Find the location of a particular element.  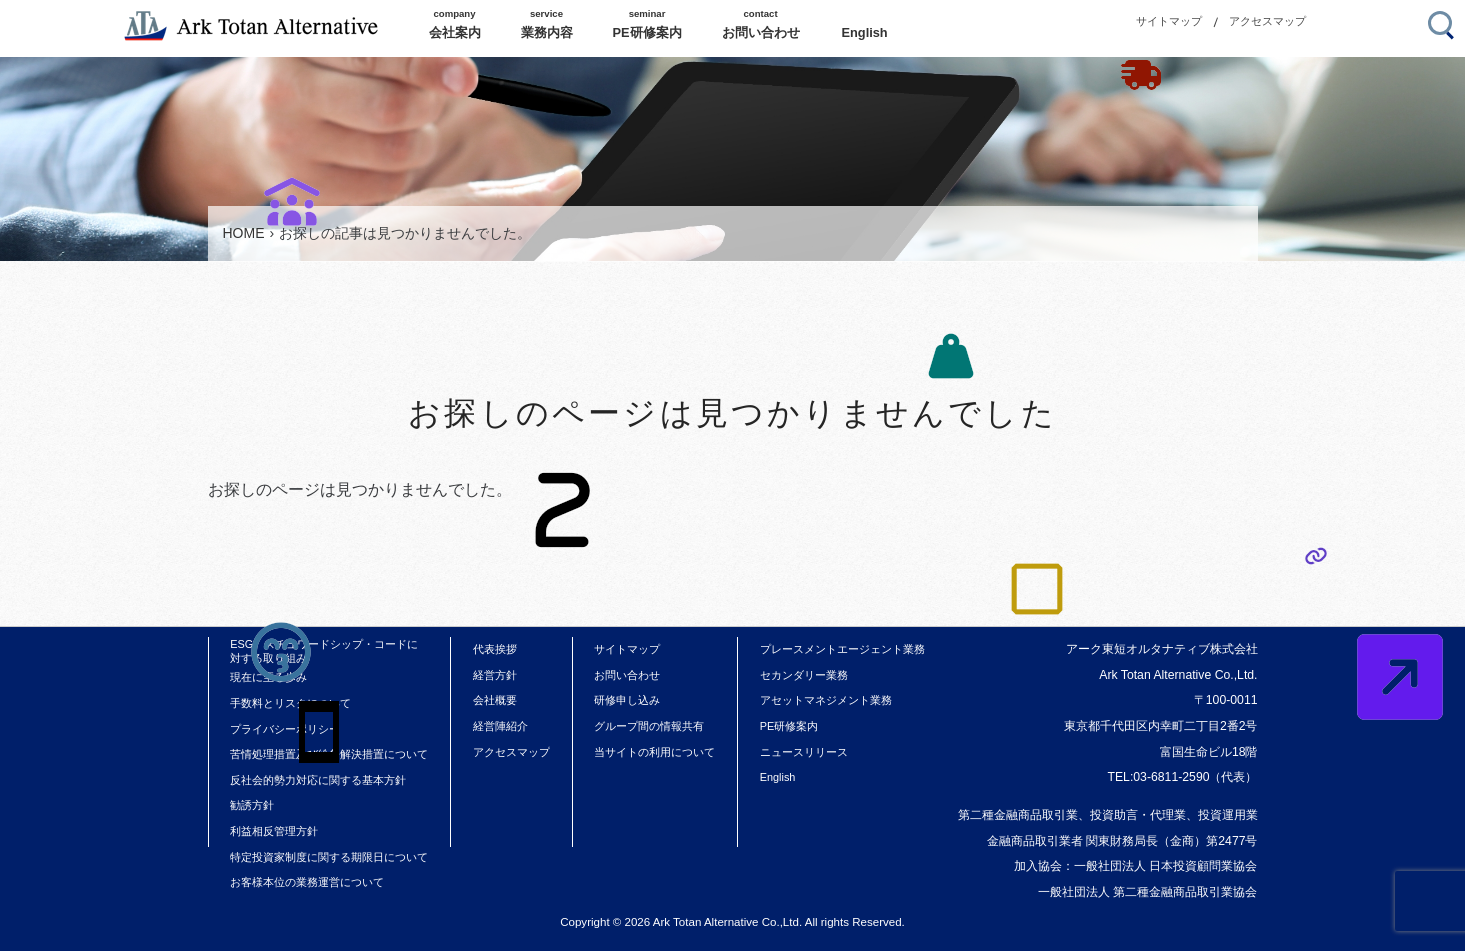

indicates express or expedited shipping is located at coordinates (1141, 74).